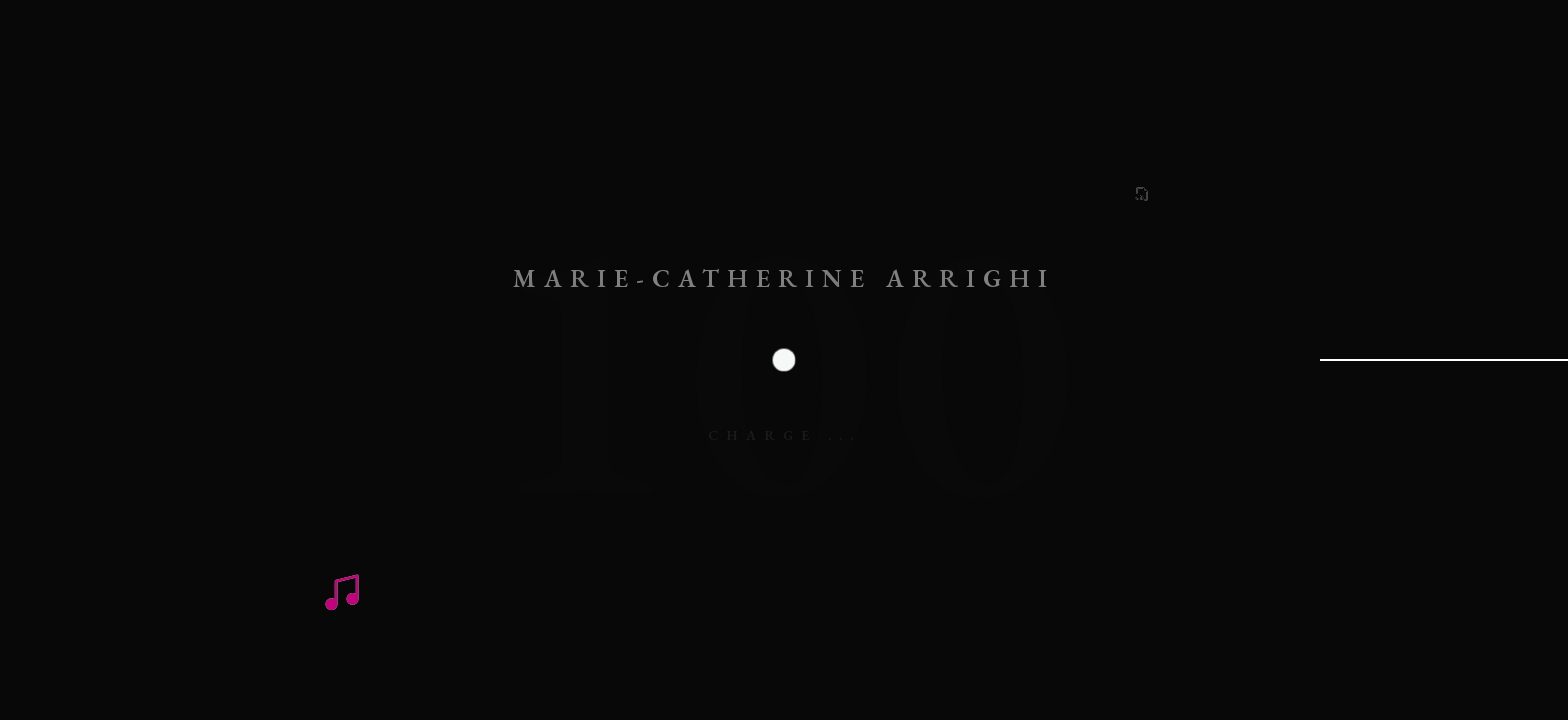 This screenshot has width=1568, height=720. I want to click on javascript file, so click(1142, 194).